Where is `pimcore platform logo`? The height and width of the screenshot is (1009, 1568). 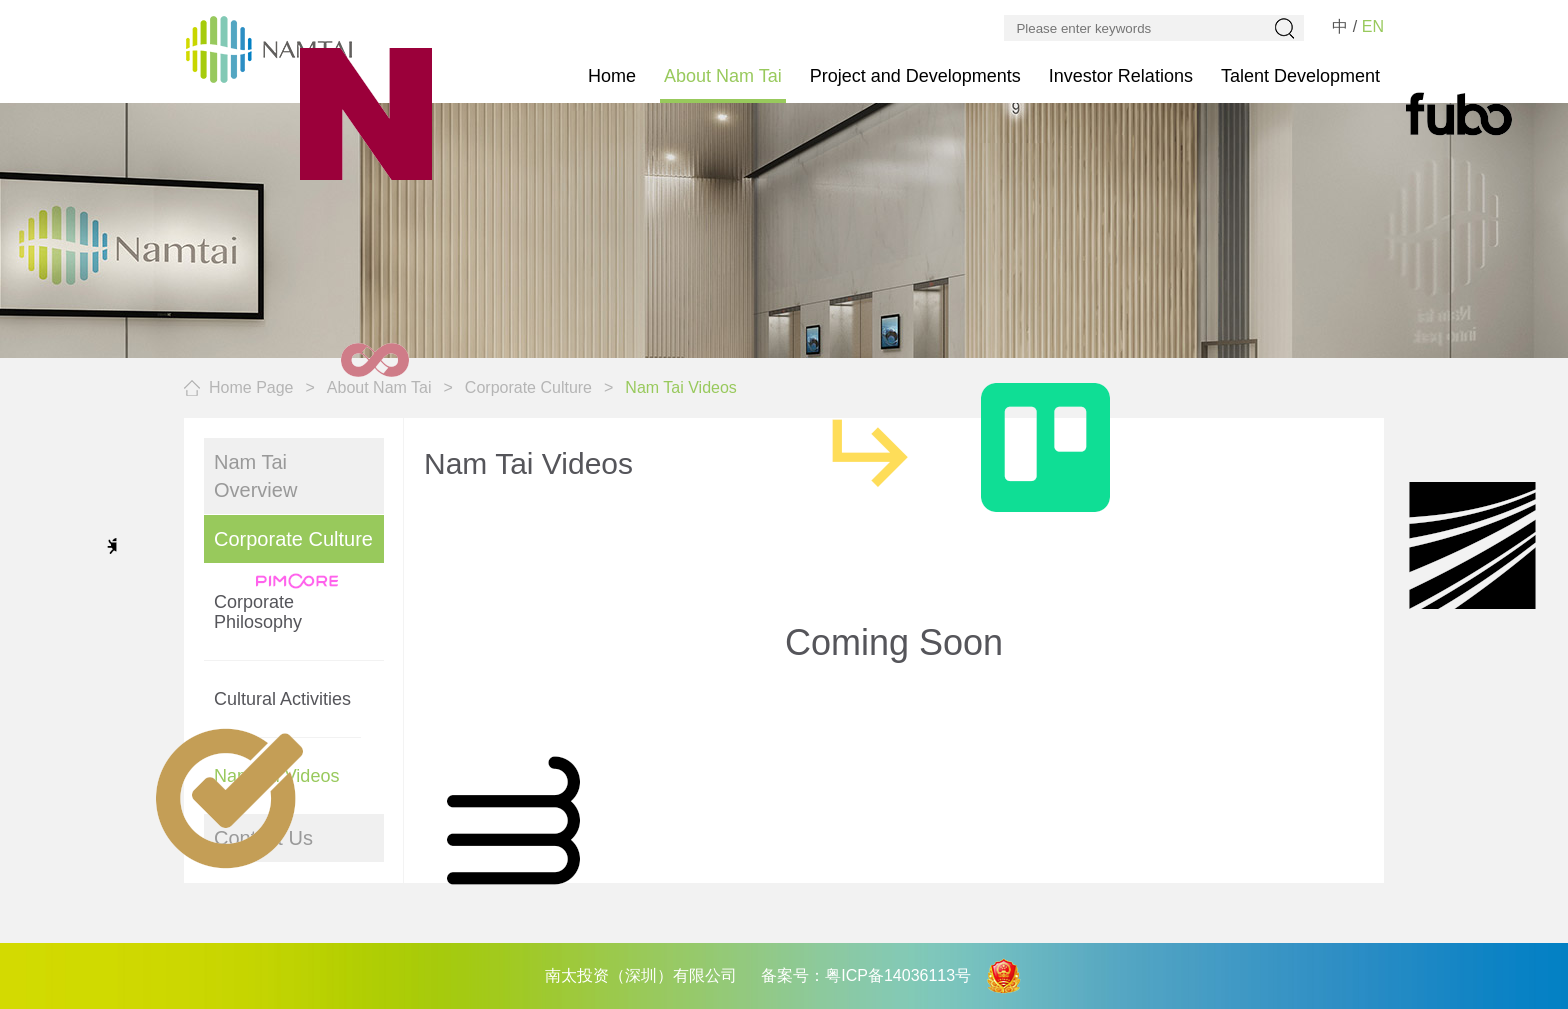
pimcore platform logo is located at coordinates (297, 581).